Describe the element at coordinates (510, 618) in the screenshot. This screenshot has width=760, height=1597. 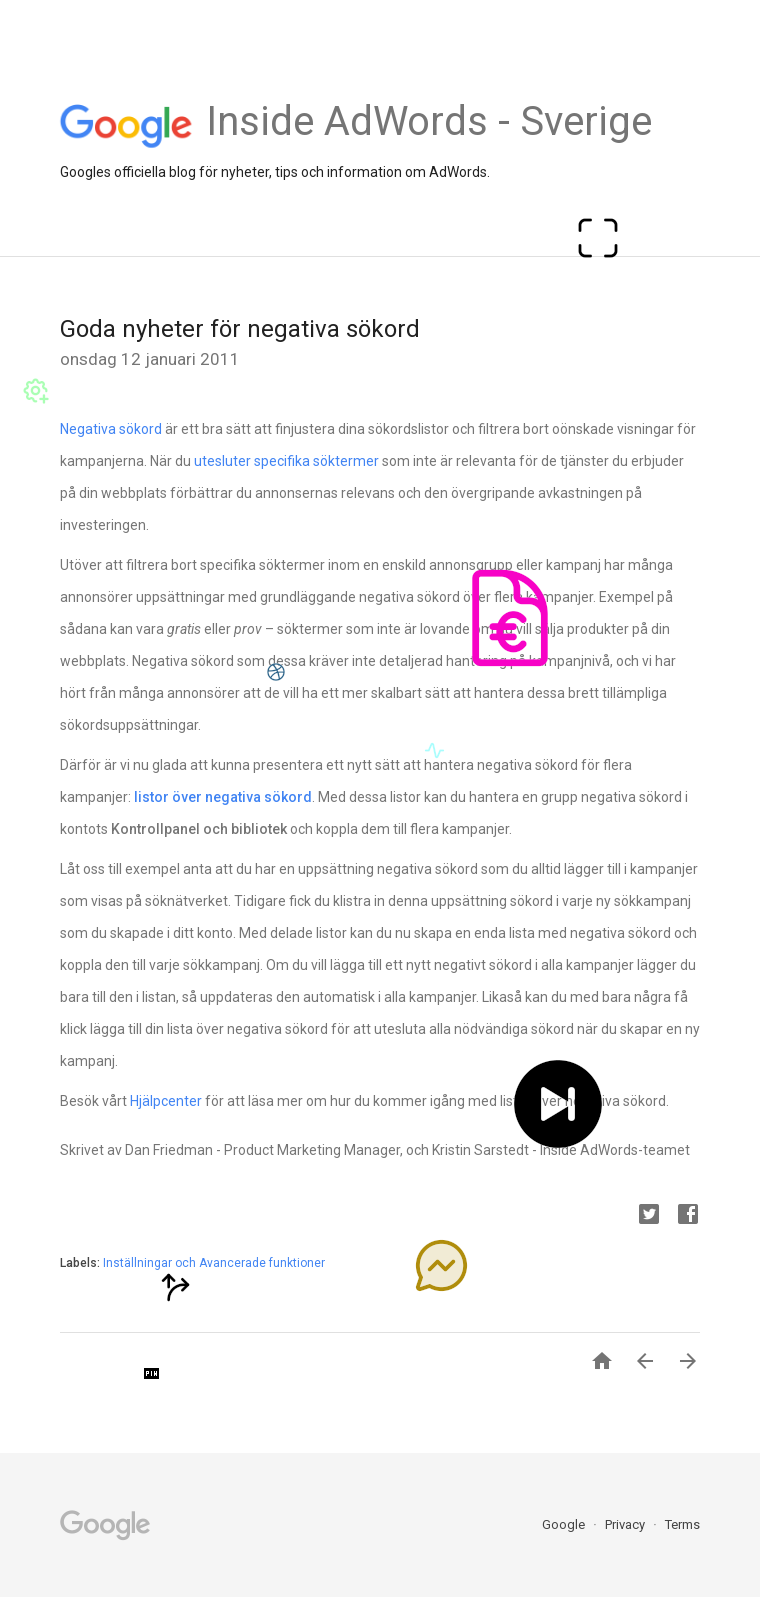
I see `view euro invoice or financial document` at that location.